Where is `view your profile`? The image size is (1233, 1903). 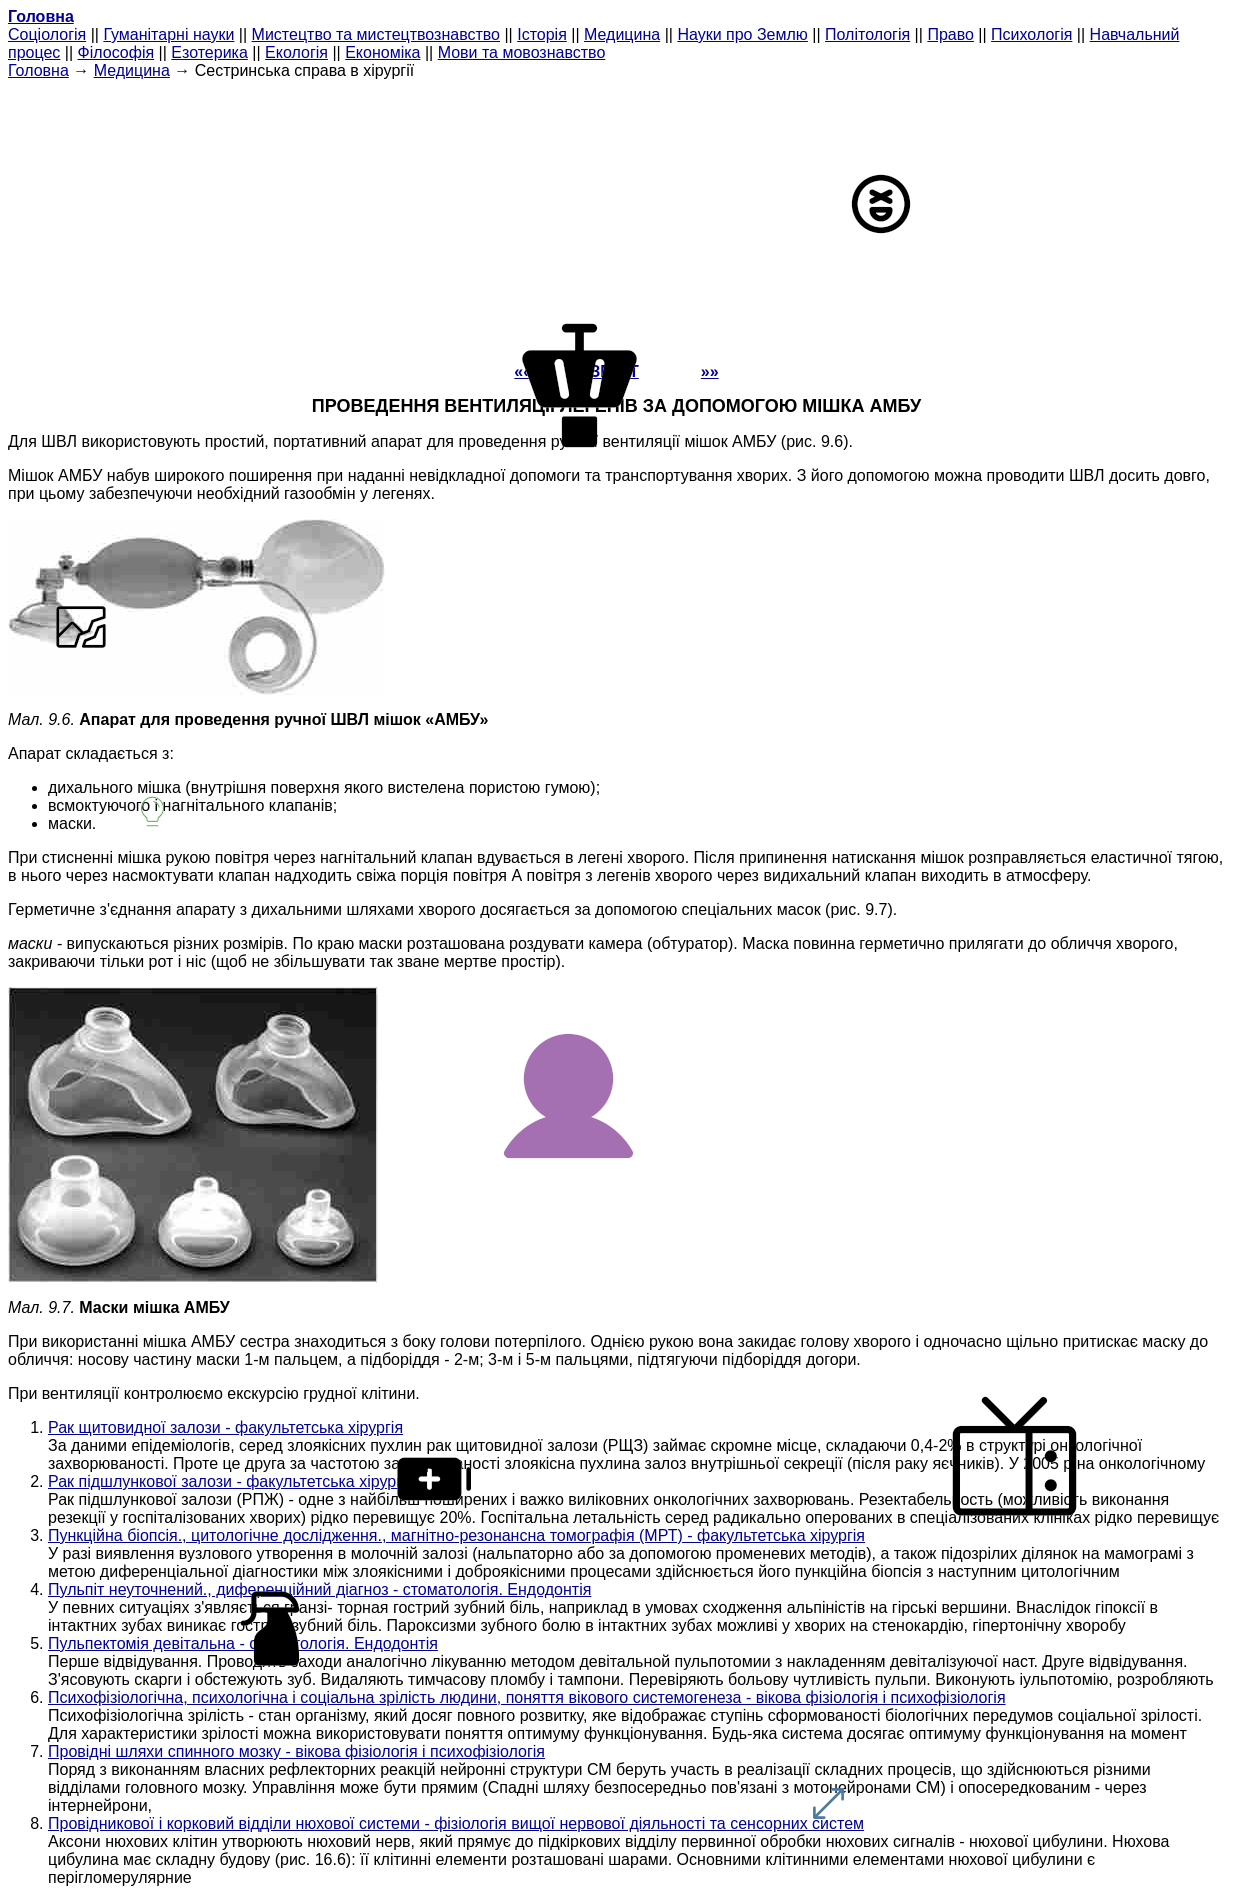 view your profile is located at coordinates (568, 1098).